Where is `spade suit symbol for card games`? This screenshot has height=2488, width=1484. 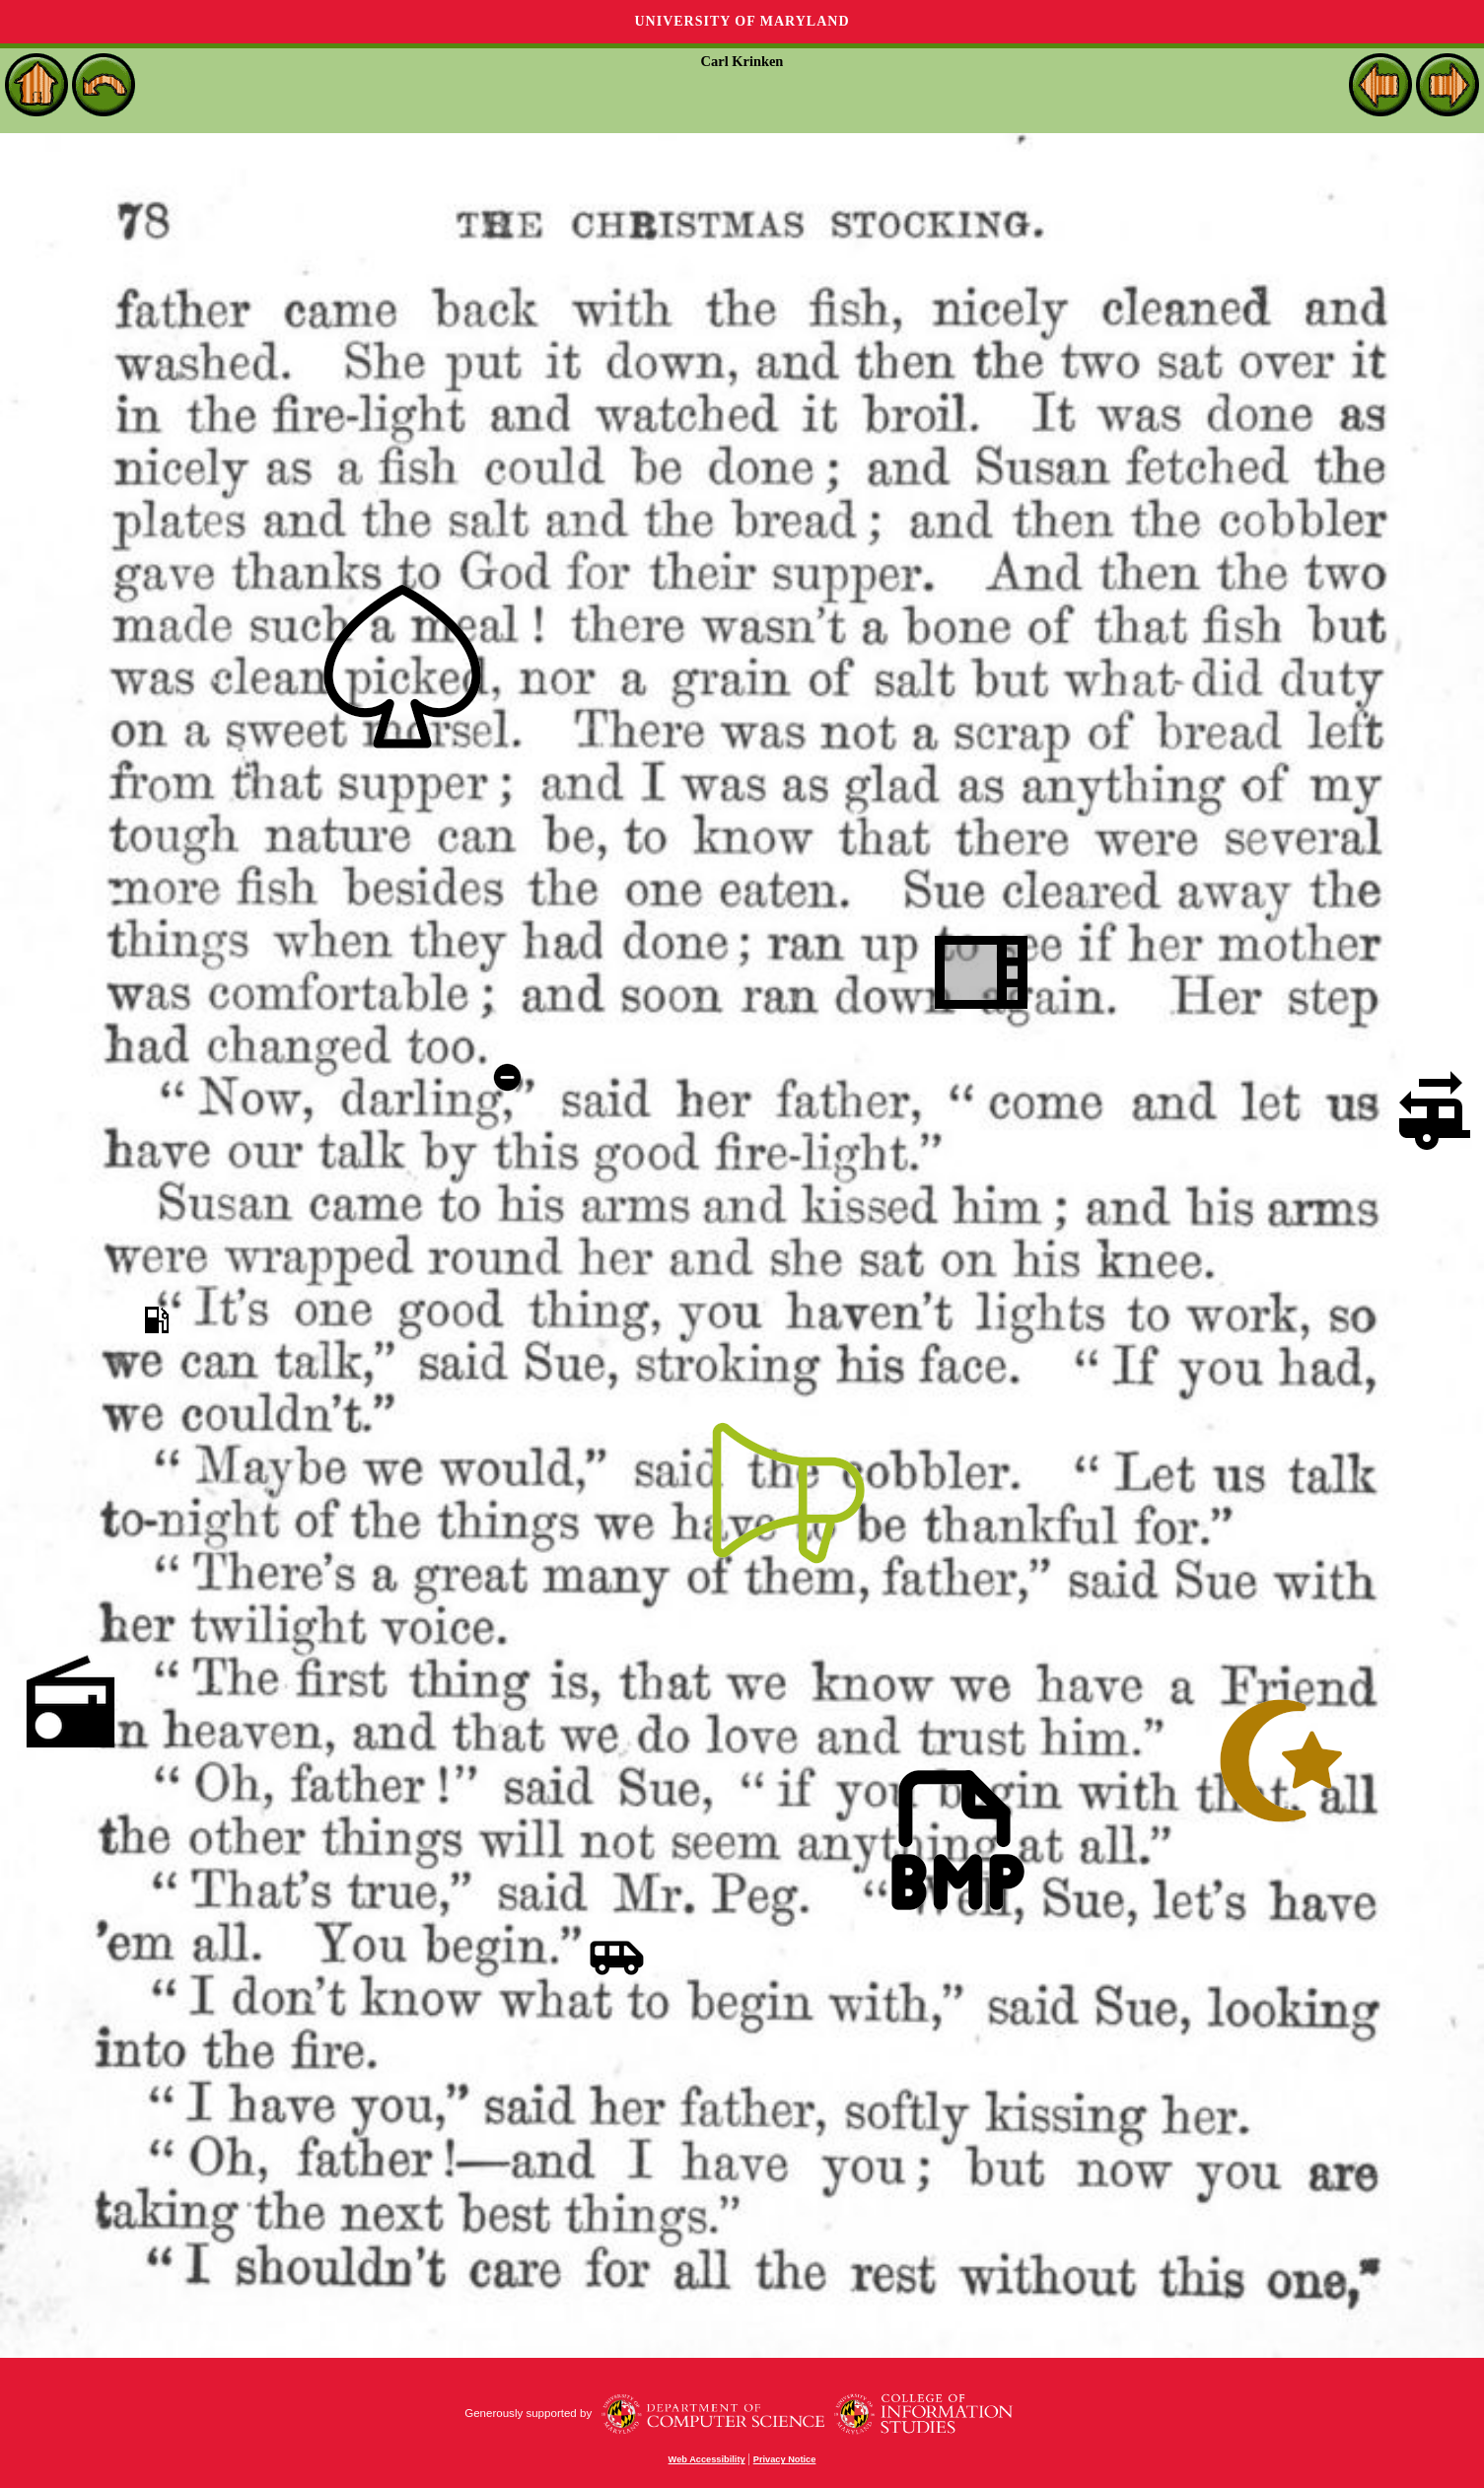 spade suit symbol for card games is located at coordinates (402, 670).